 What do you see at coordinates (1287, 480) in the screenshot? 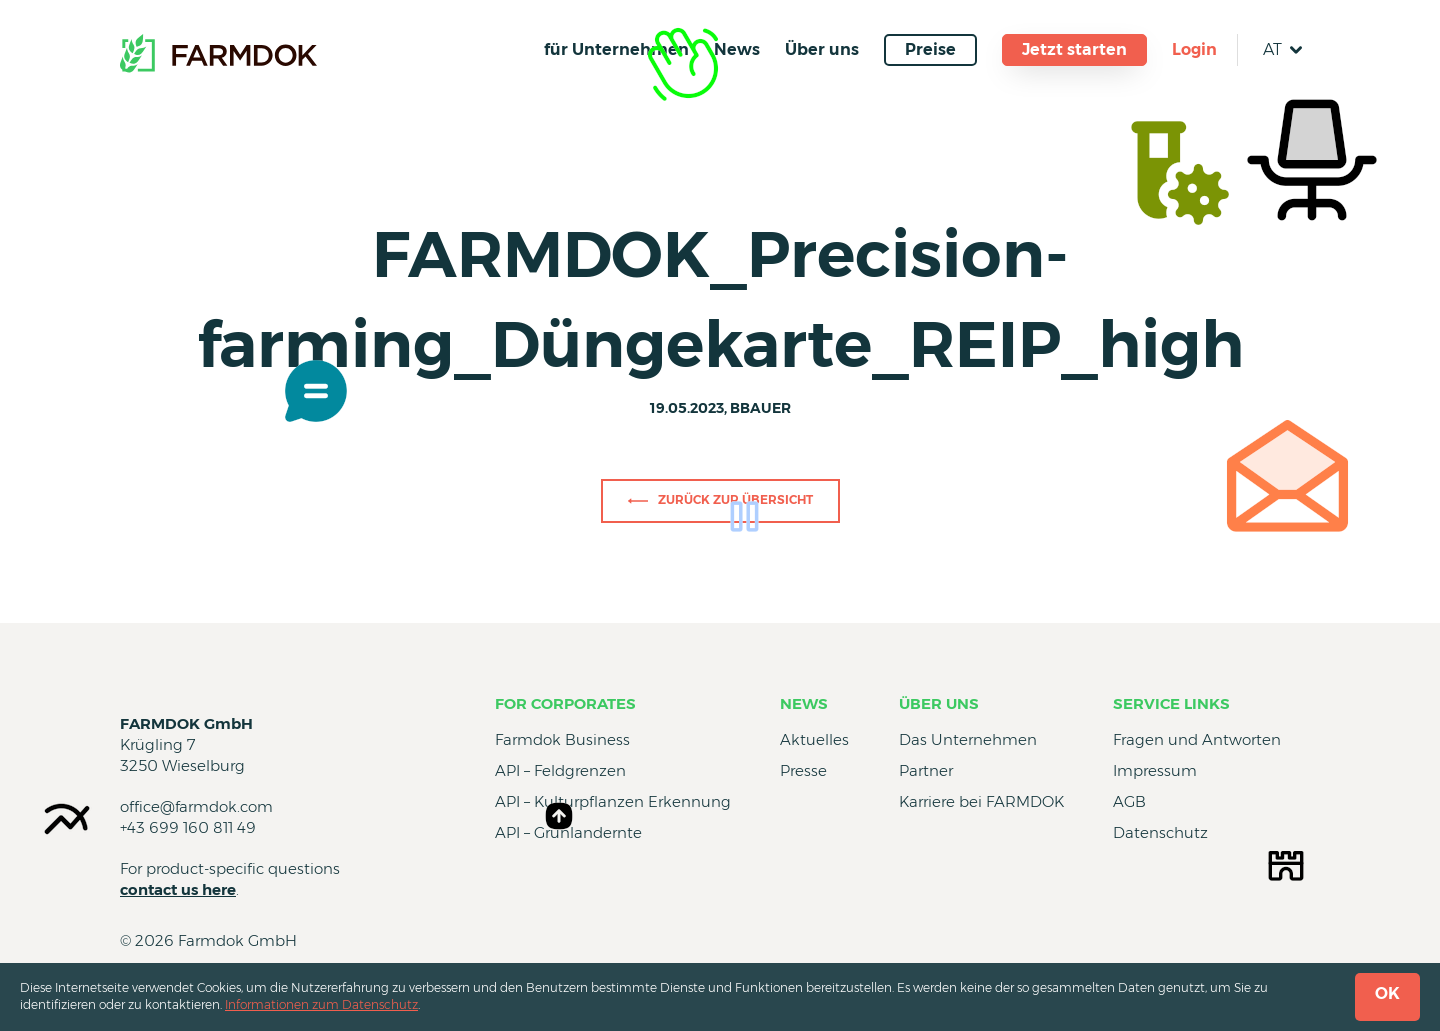
I see `view an opened or read email` at bounding box center [1287, 480].